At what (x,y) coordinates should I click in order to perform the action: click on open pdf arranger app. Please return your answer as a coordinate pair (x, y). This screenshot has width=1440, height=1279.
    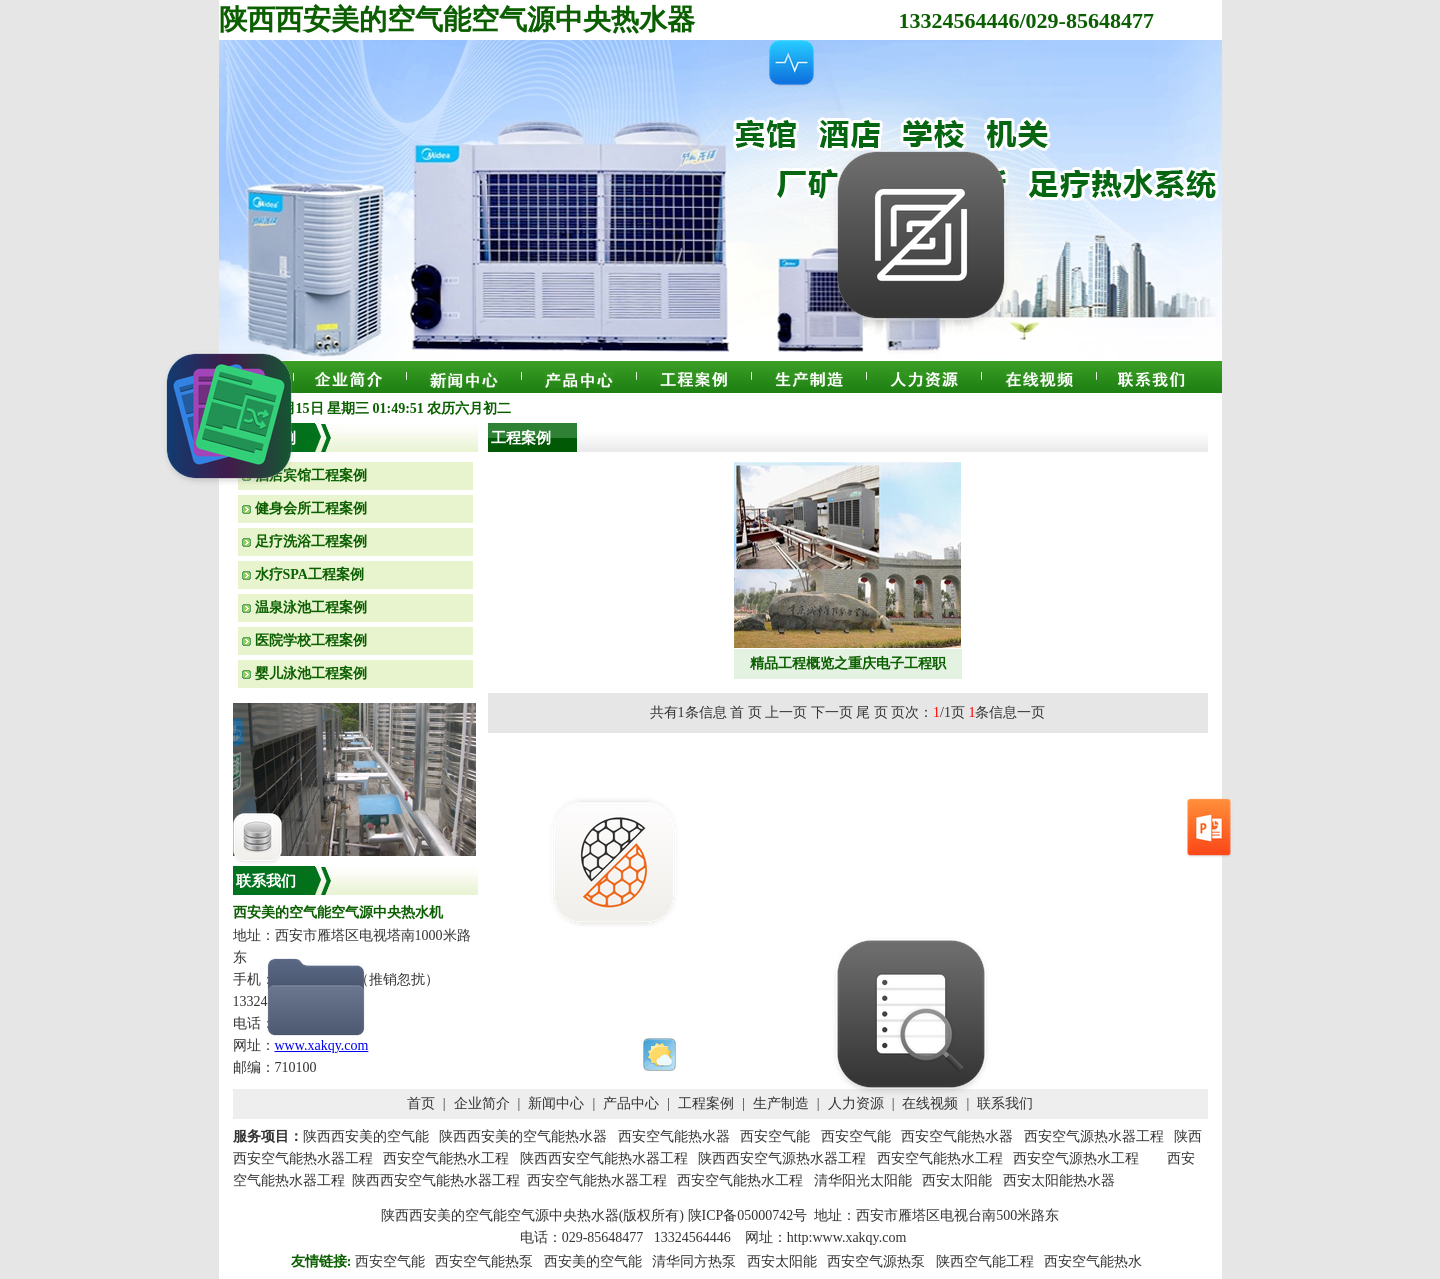
    Looking at the image, I should click on (229, 416).